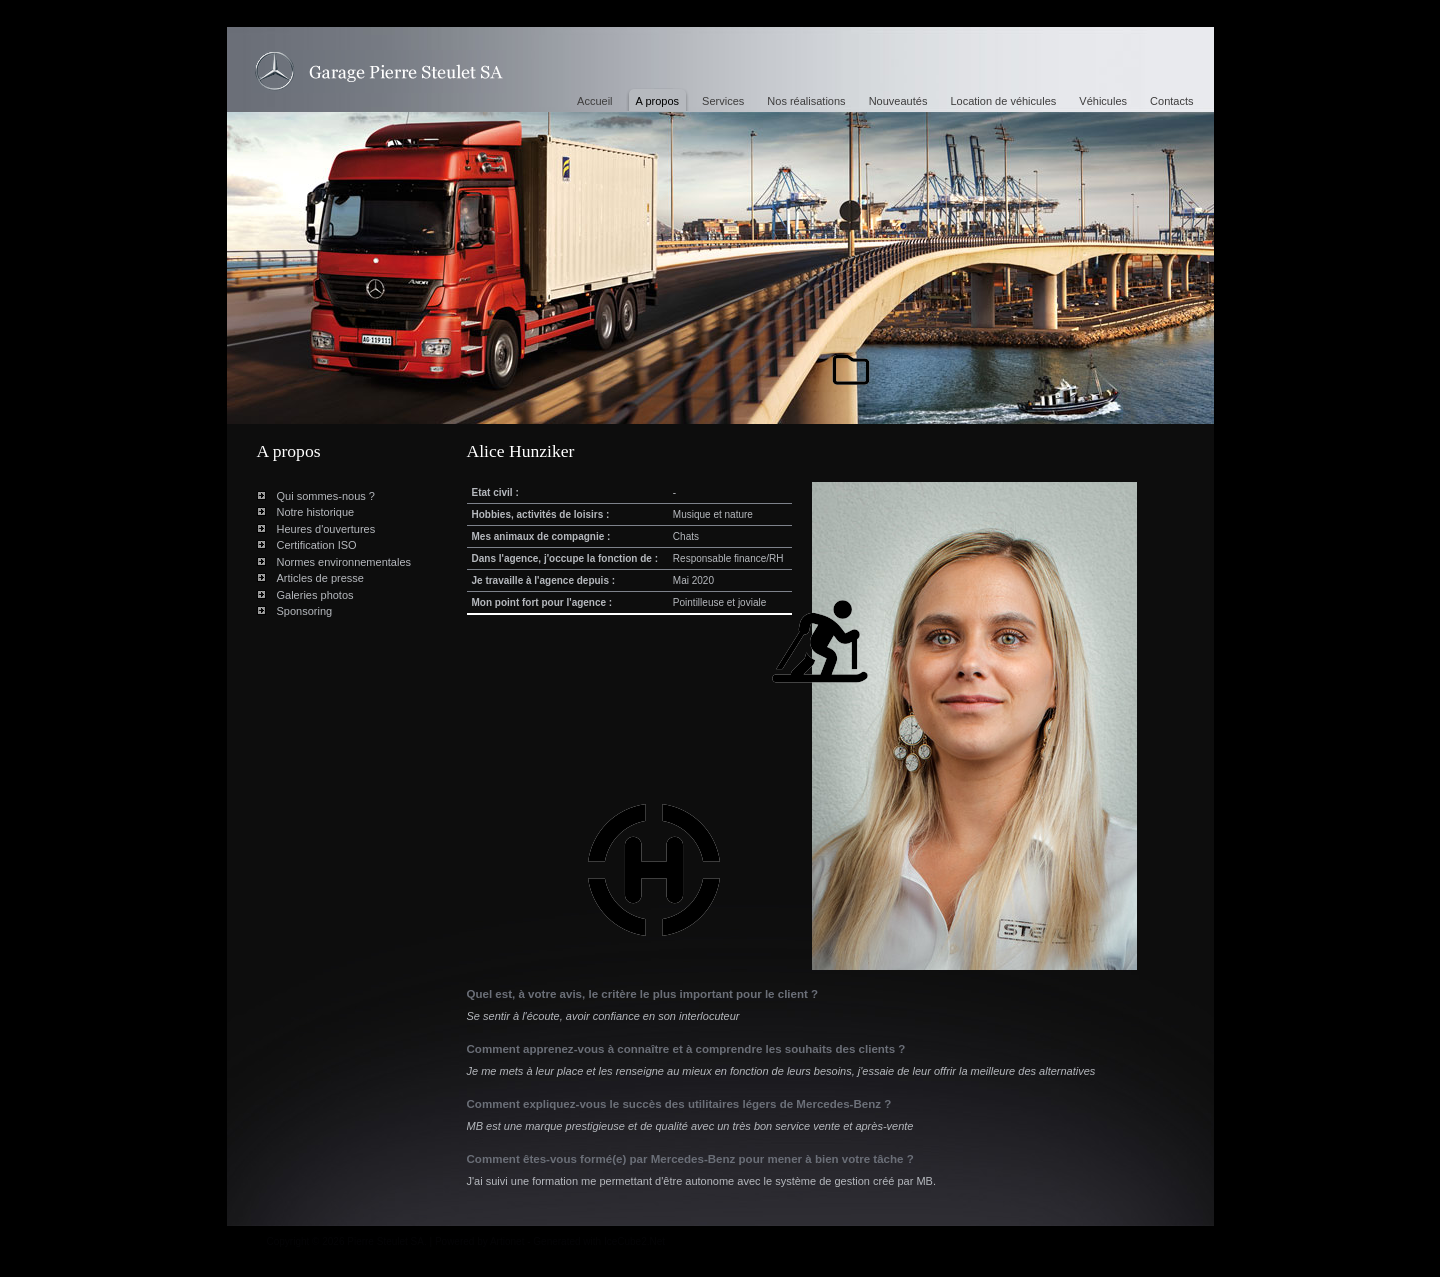  Describe the element at coordinates (654, 870) in the screenshot. I see `indicates a helipad or helicopter landing zone` at that location.